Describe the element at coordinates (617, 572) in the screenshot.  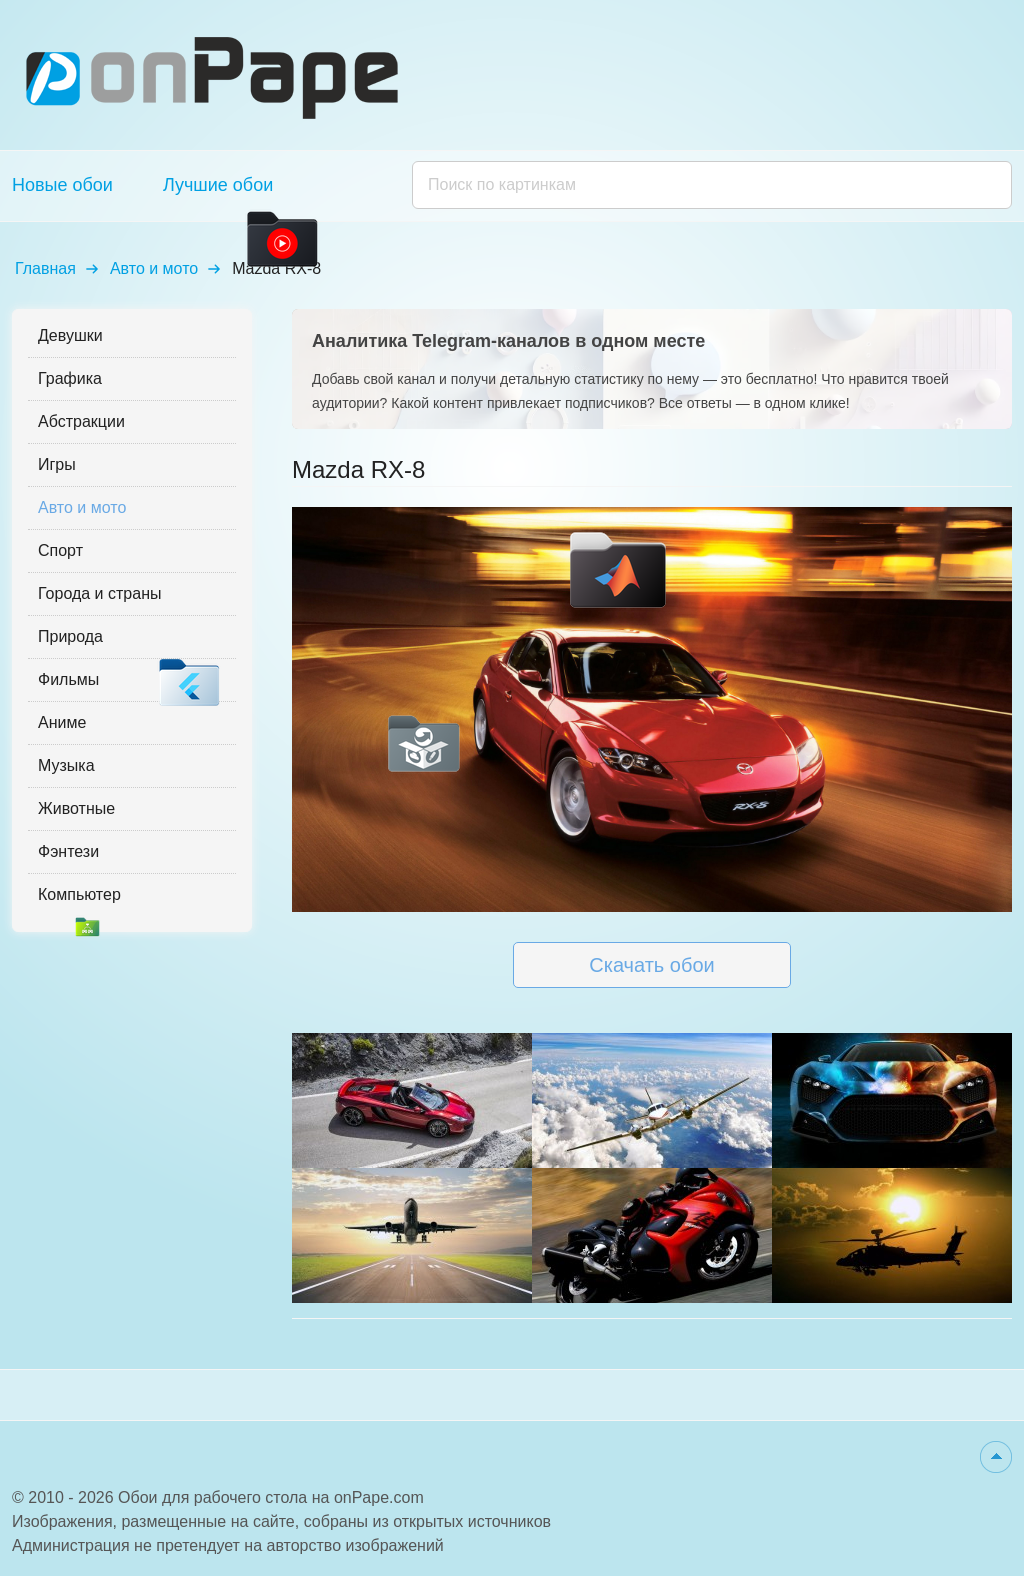
I see `open matlab project files folder` at that location.